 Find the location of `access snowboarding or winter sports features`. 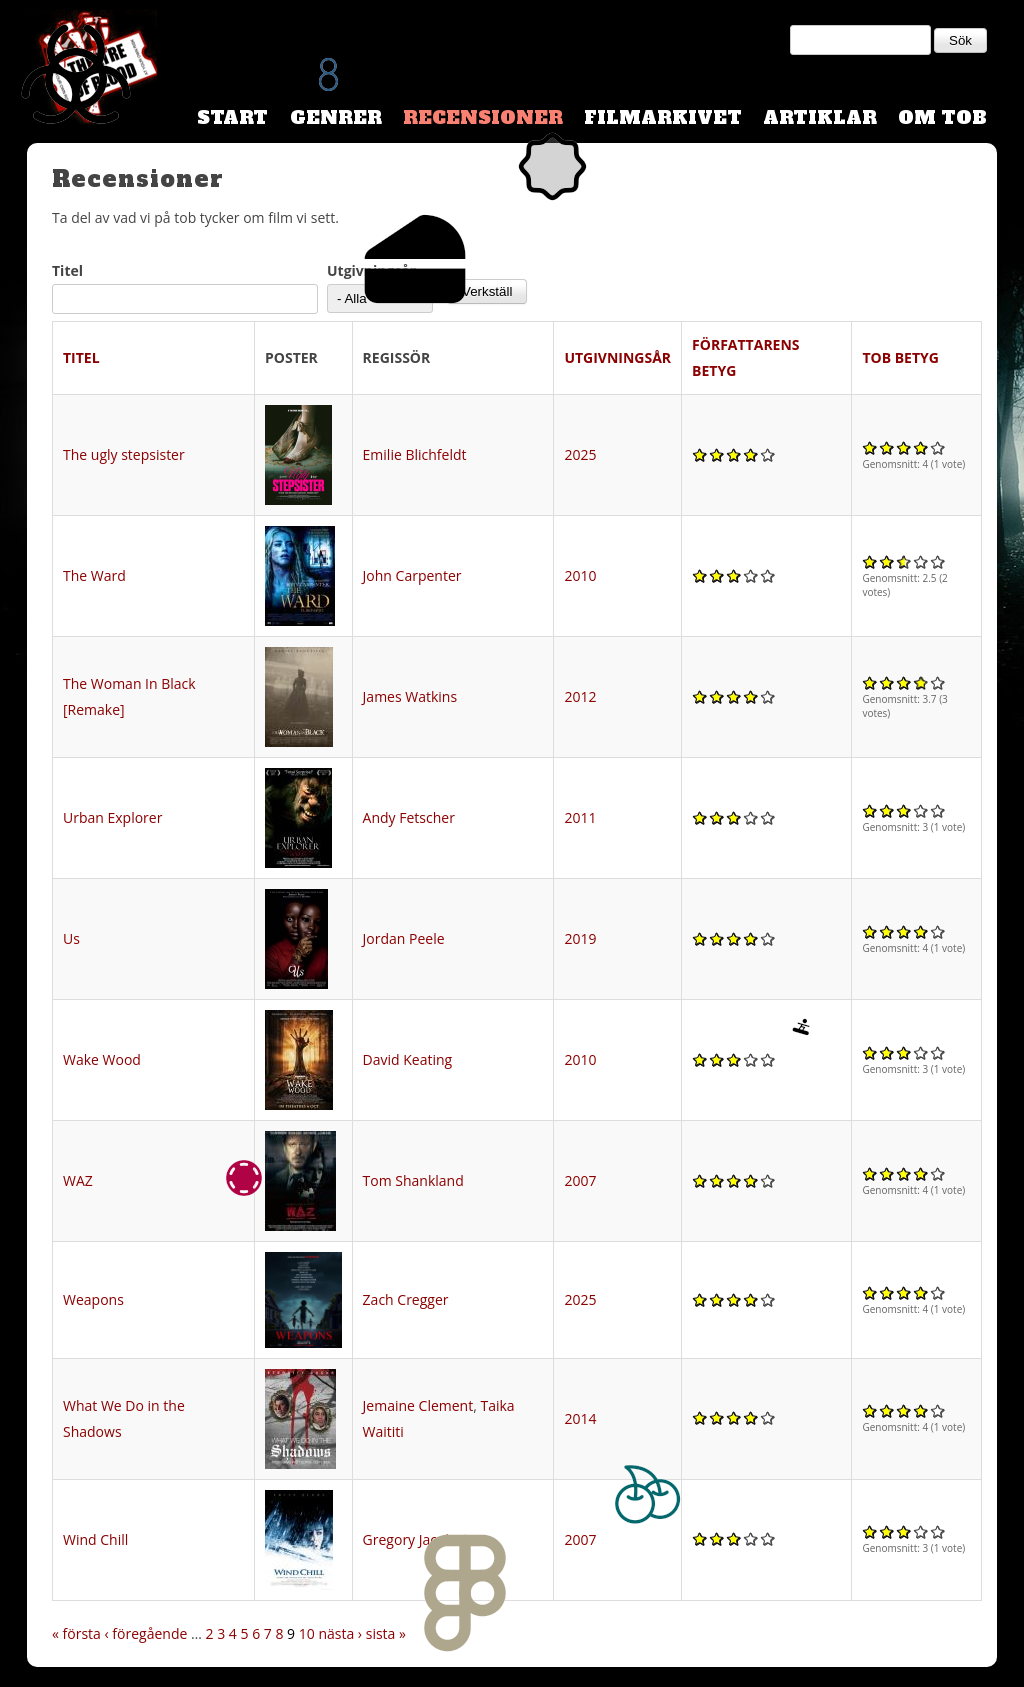

access snowboarding or winter sports features is located at coordinates (802, 1027).